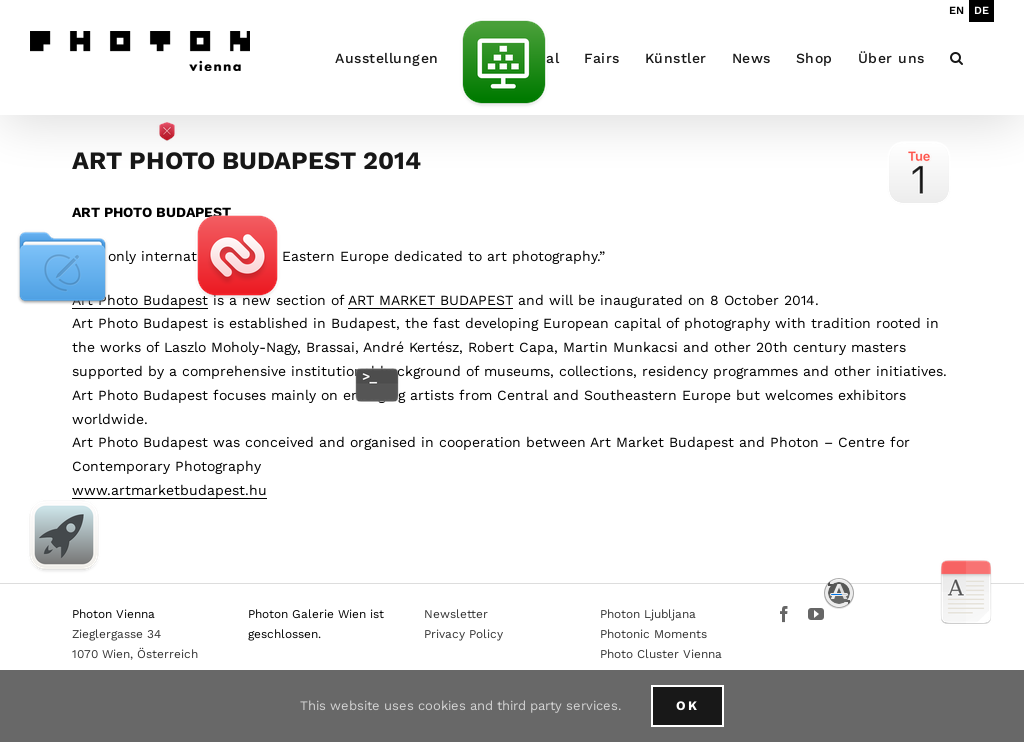 The image size is (1024, 742). Describe the element at coordinates (839, 593) in the screenshot. I see `open the software updater application` at that location.